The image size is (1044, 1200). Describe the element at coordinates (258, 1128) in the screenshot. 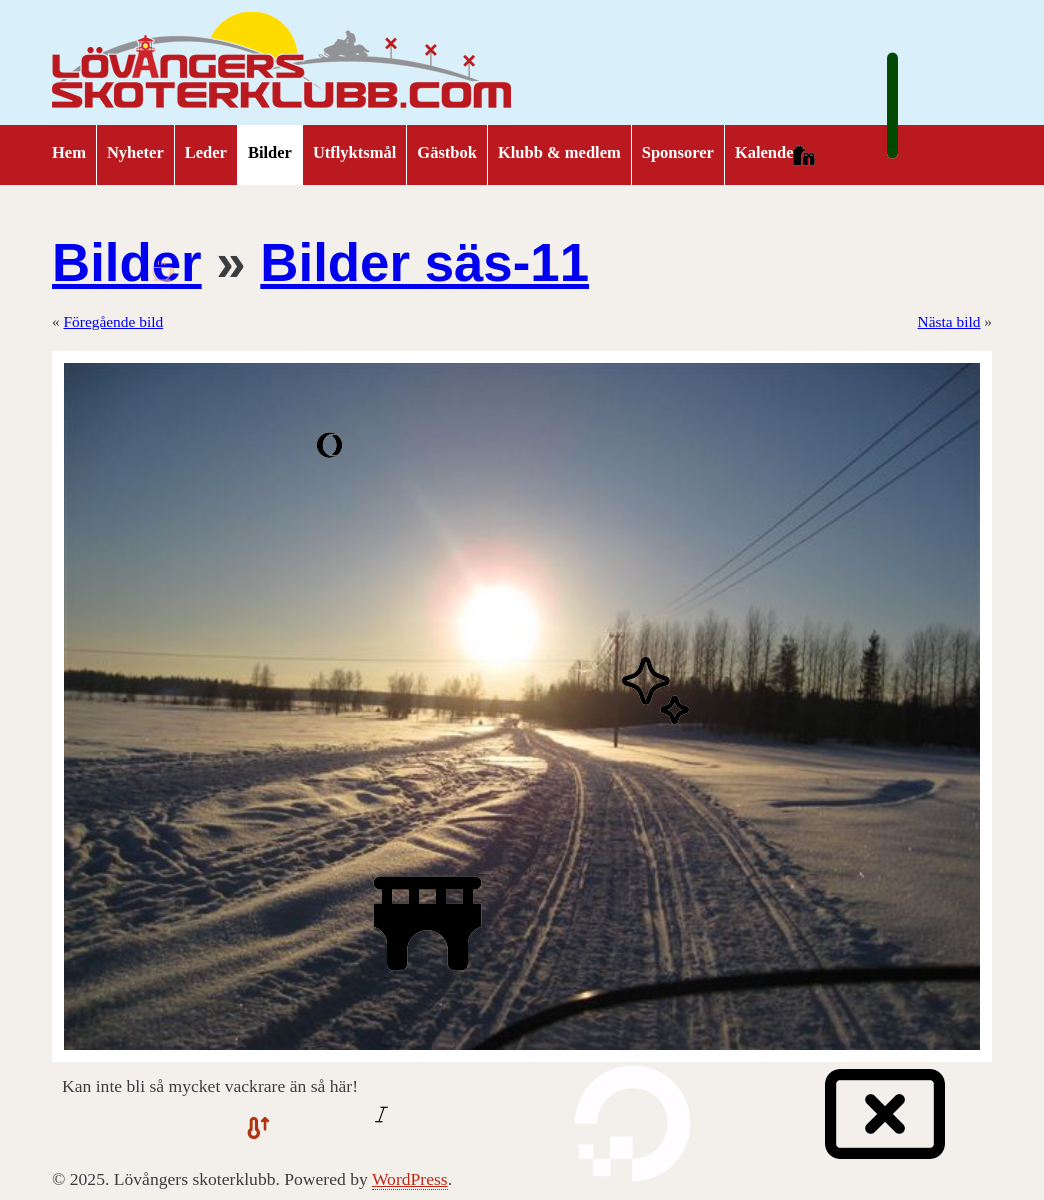

I see `increase temperature setting` at that location.